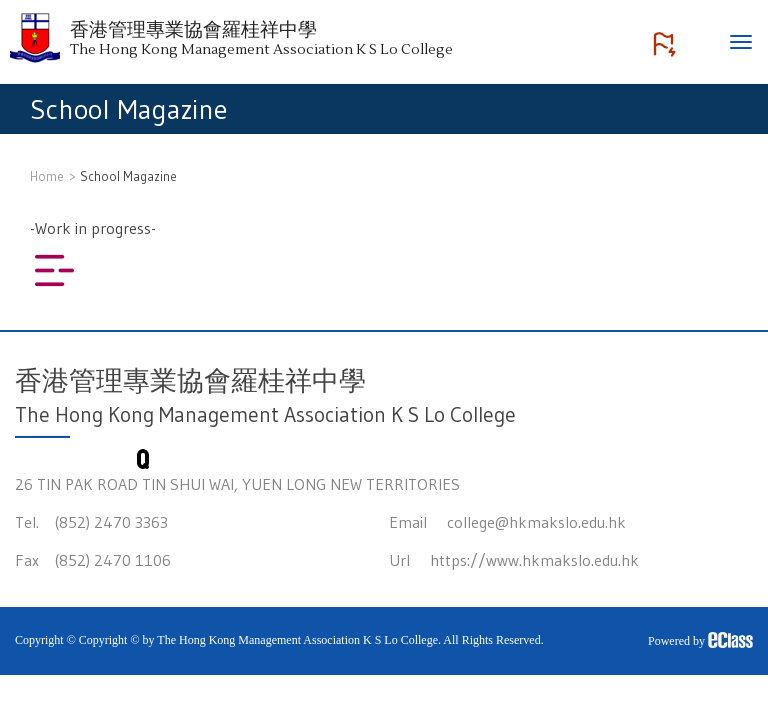 The image size is (768, 720). I want to click on indicates a label or category starting with "q", so click(143, 459).